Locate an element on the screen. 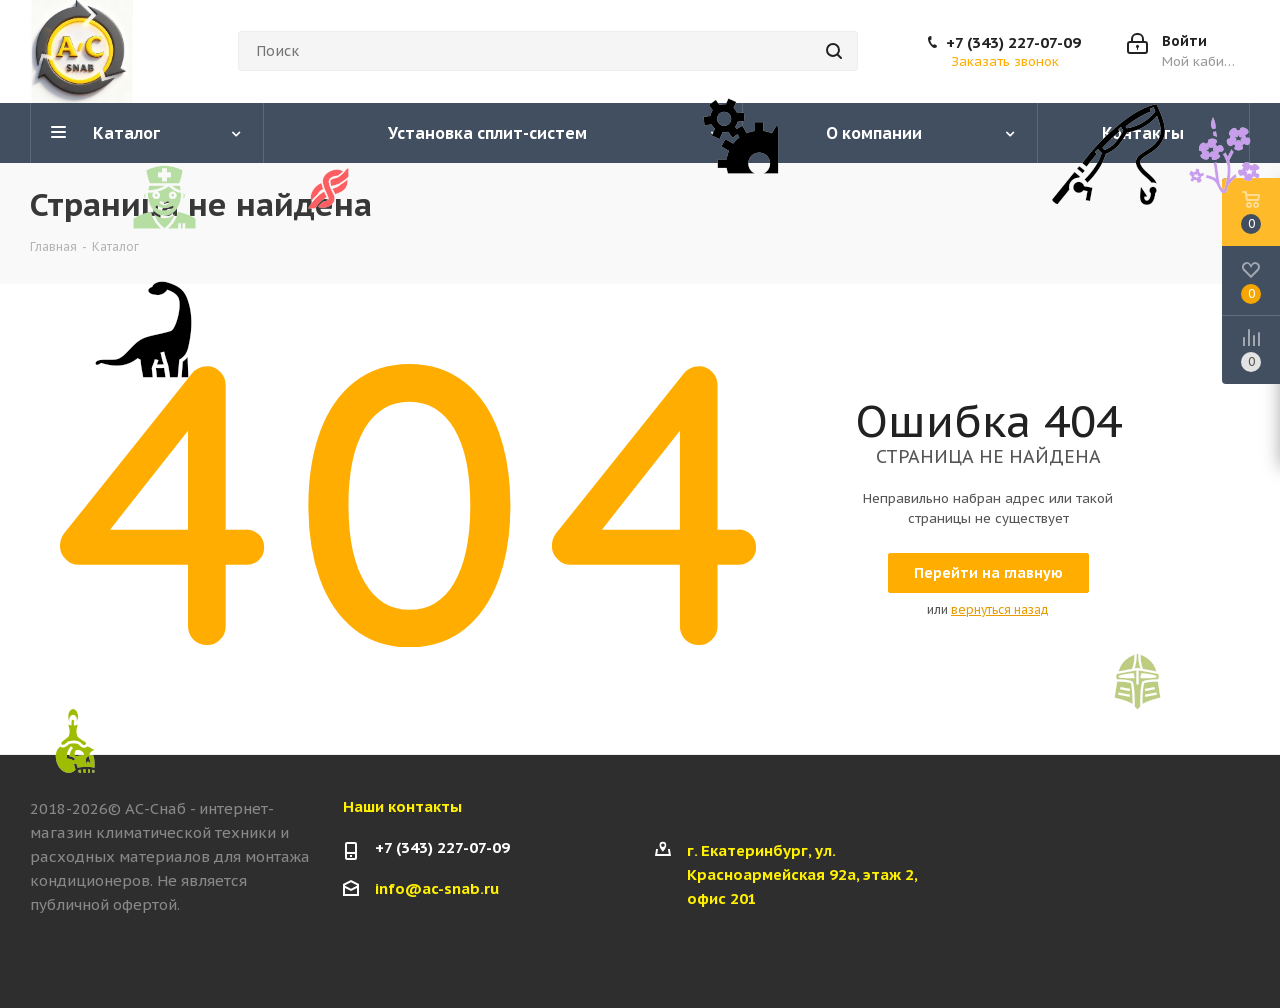 This screenshot has width=1280, height=1008. access settings or preferences is located at coordinates (740, 135).